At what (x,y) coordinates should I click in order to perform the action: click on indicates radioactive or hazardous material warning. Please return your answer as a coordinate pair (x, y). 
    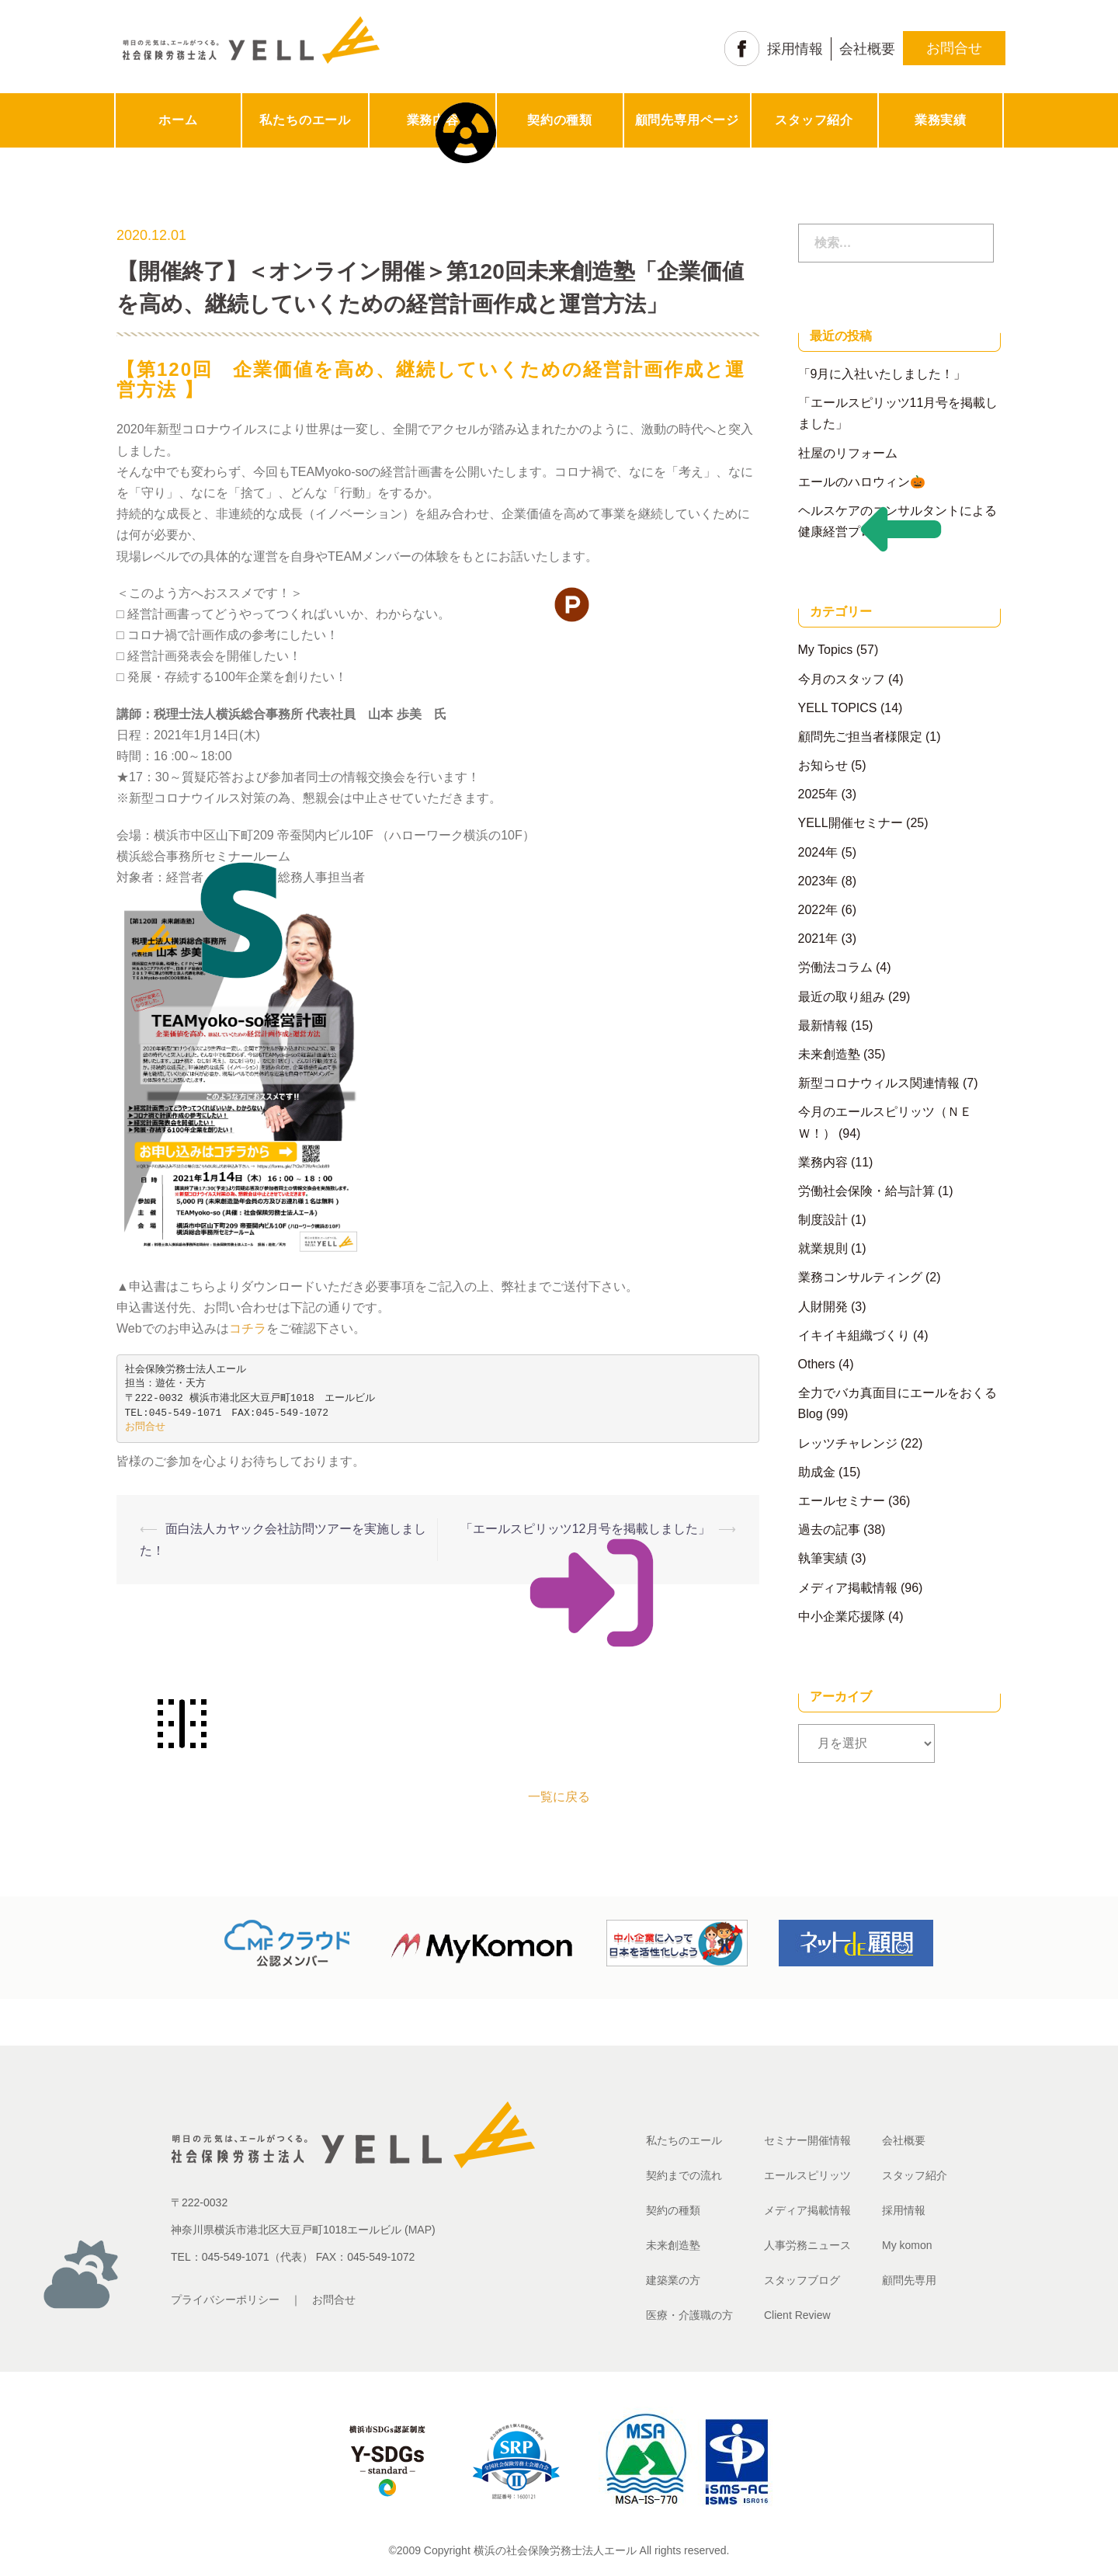
    Looking at the image, I should click on (466, 133).